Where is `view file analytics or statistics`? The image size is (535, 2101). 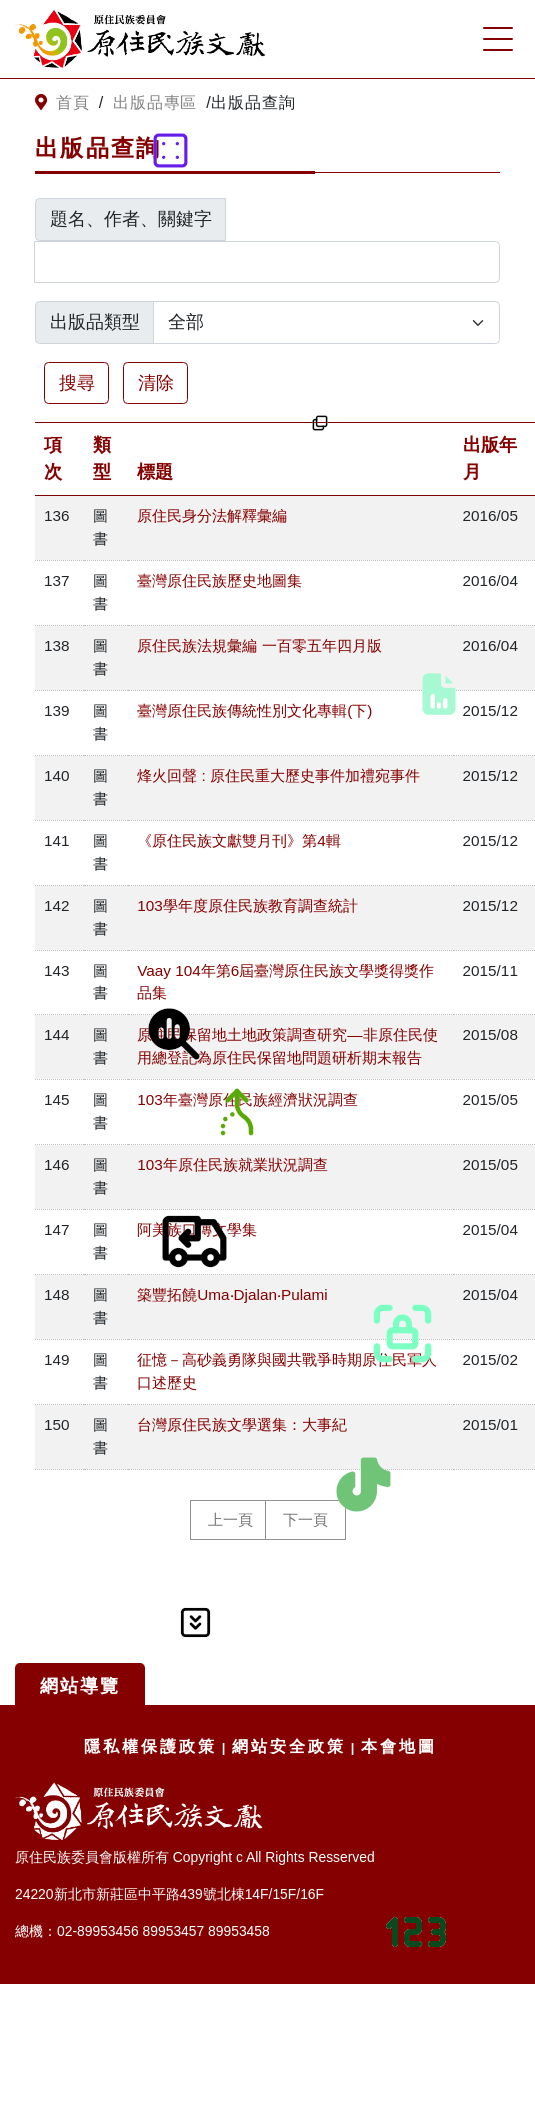 view file analytics or statistics is located at coordinates (439, 694).